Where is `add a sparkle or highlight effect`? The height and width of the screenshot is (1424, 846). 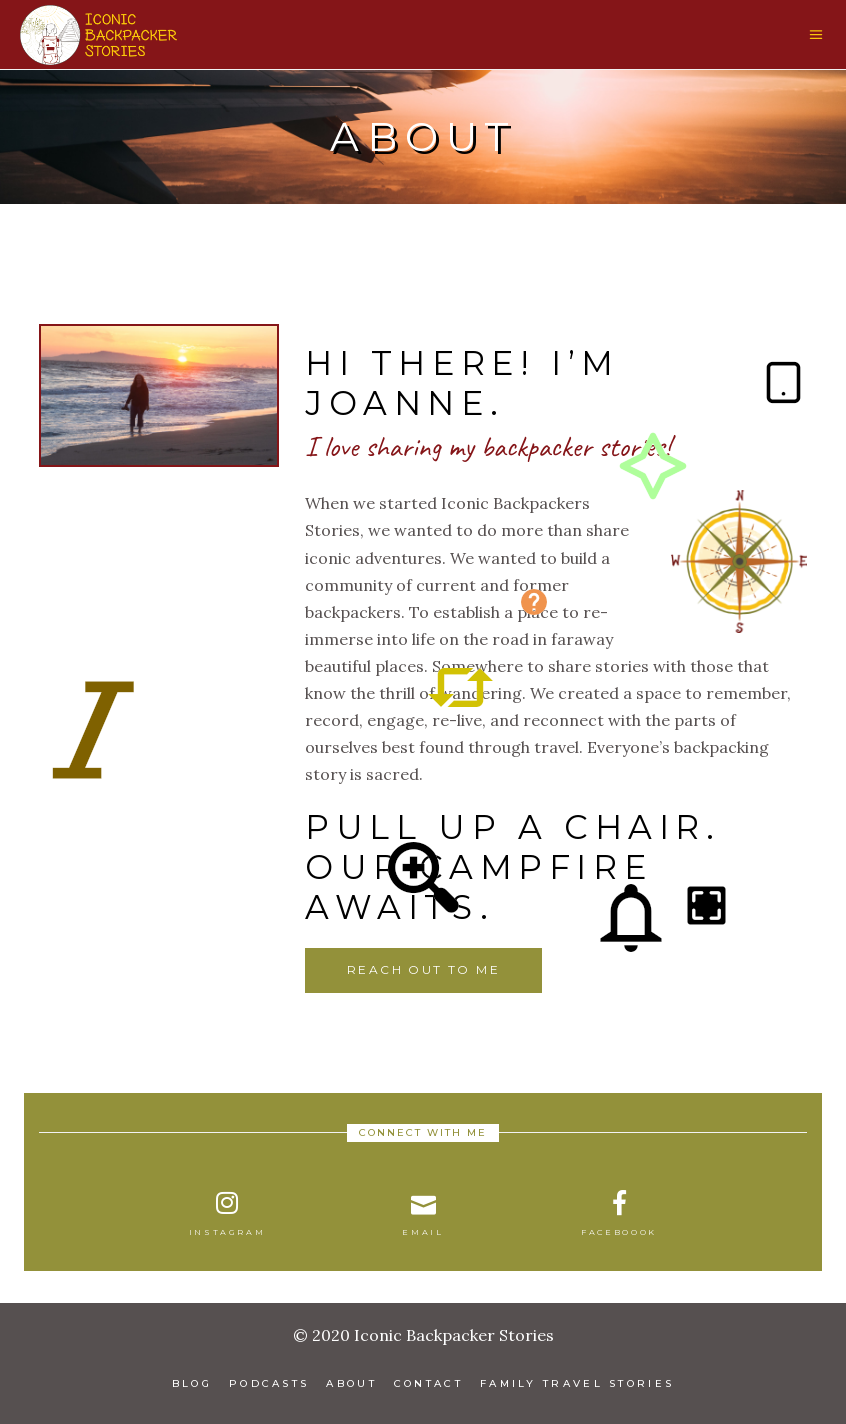
add a sparkle or highlight effect is located at coordinates (653, 466).